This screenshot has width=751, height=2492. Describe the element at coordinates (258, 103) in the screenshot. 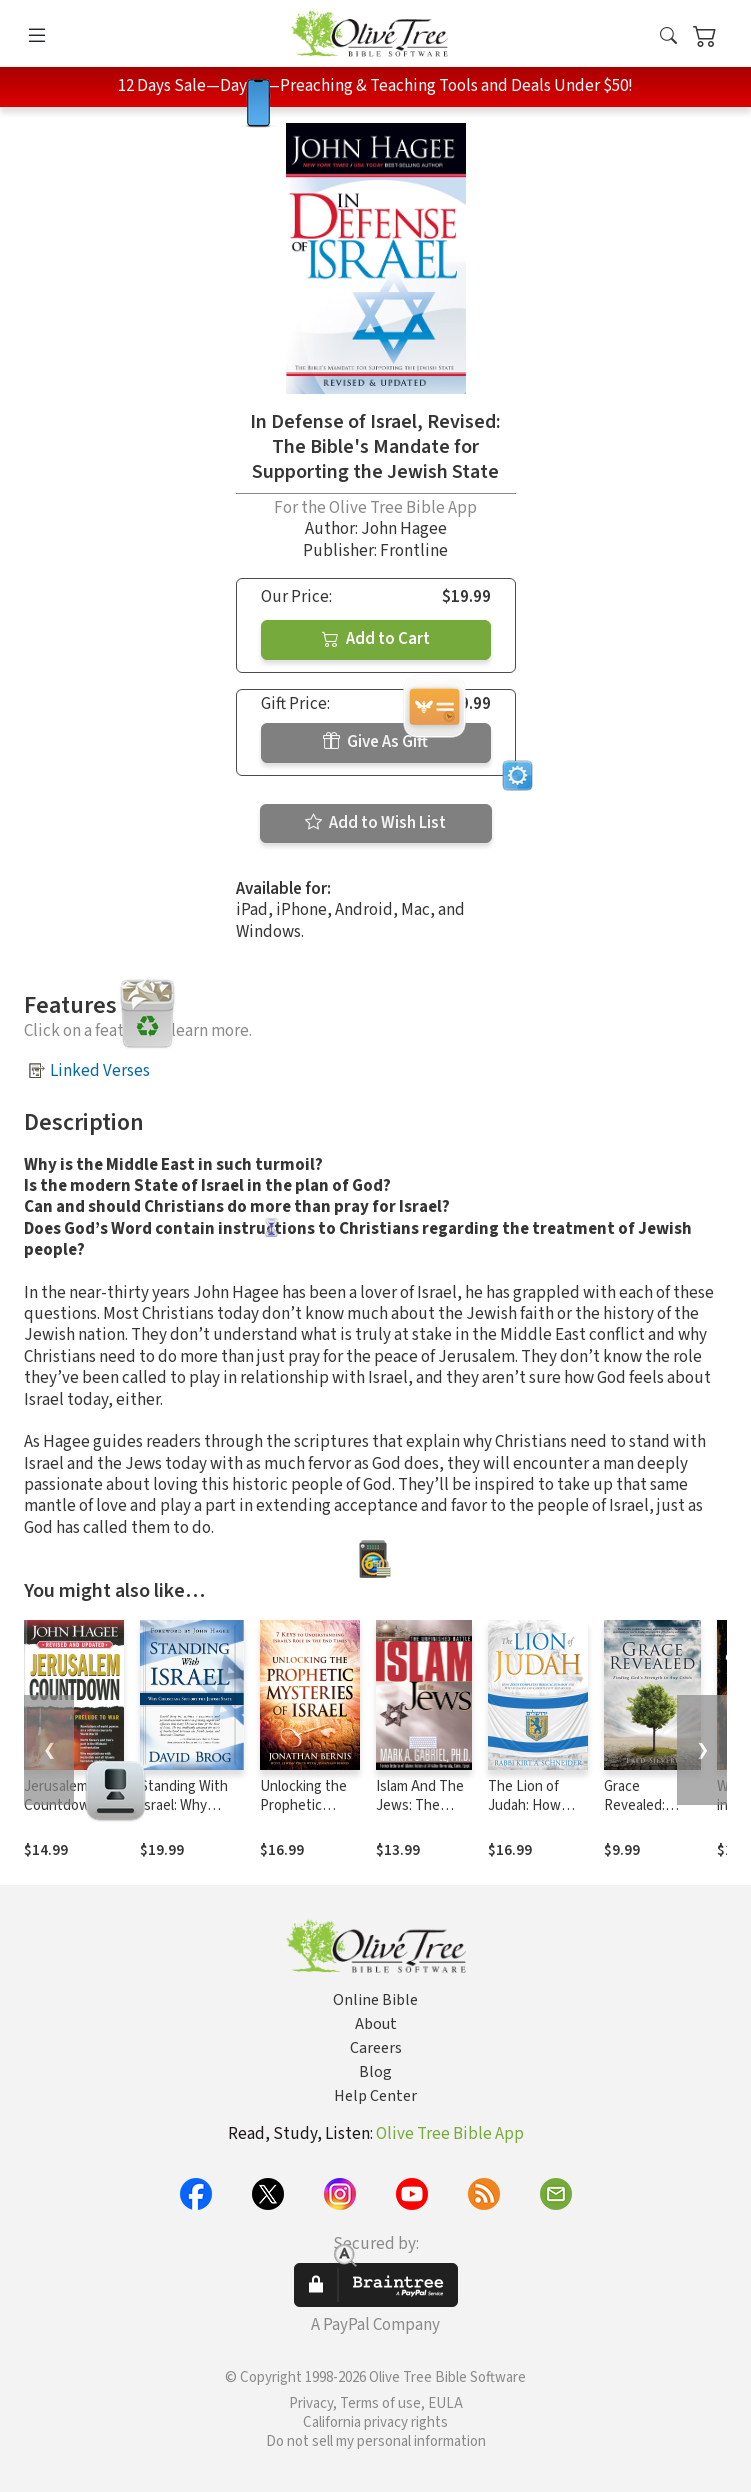

I see `iPhone 14 device icon` at that location.